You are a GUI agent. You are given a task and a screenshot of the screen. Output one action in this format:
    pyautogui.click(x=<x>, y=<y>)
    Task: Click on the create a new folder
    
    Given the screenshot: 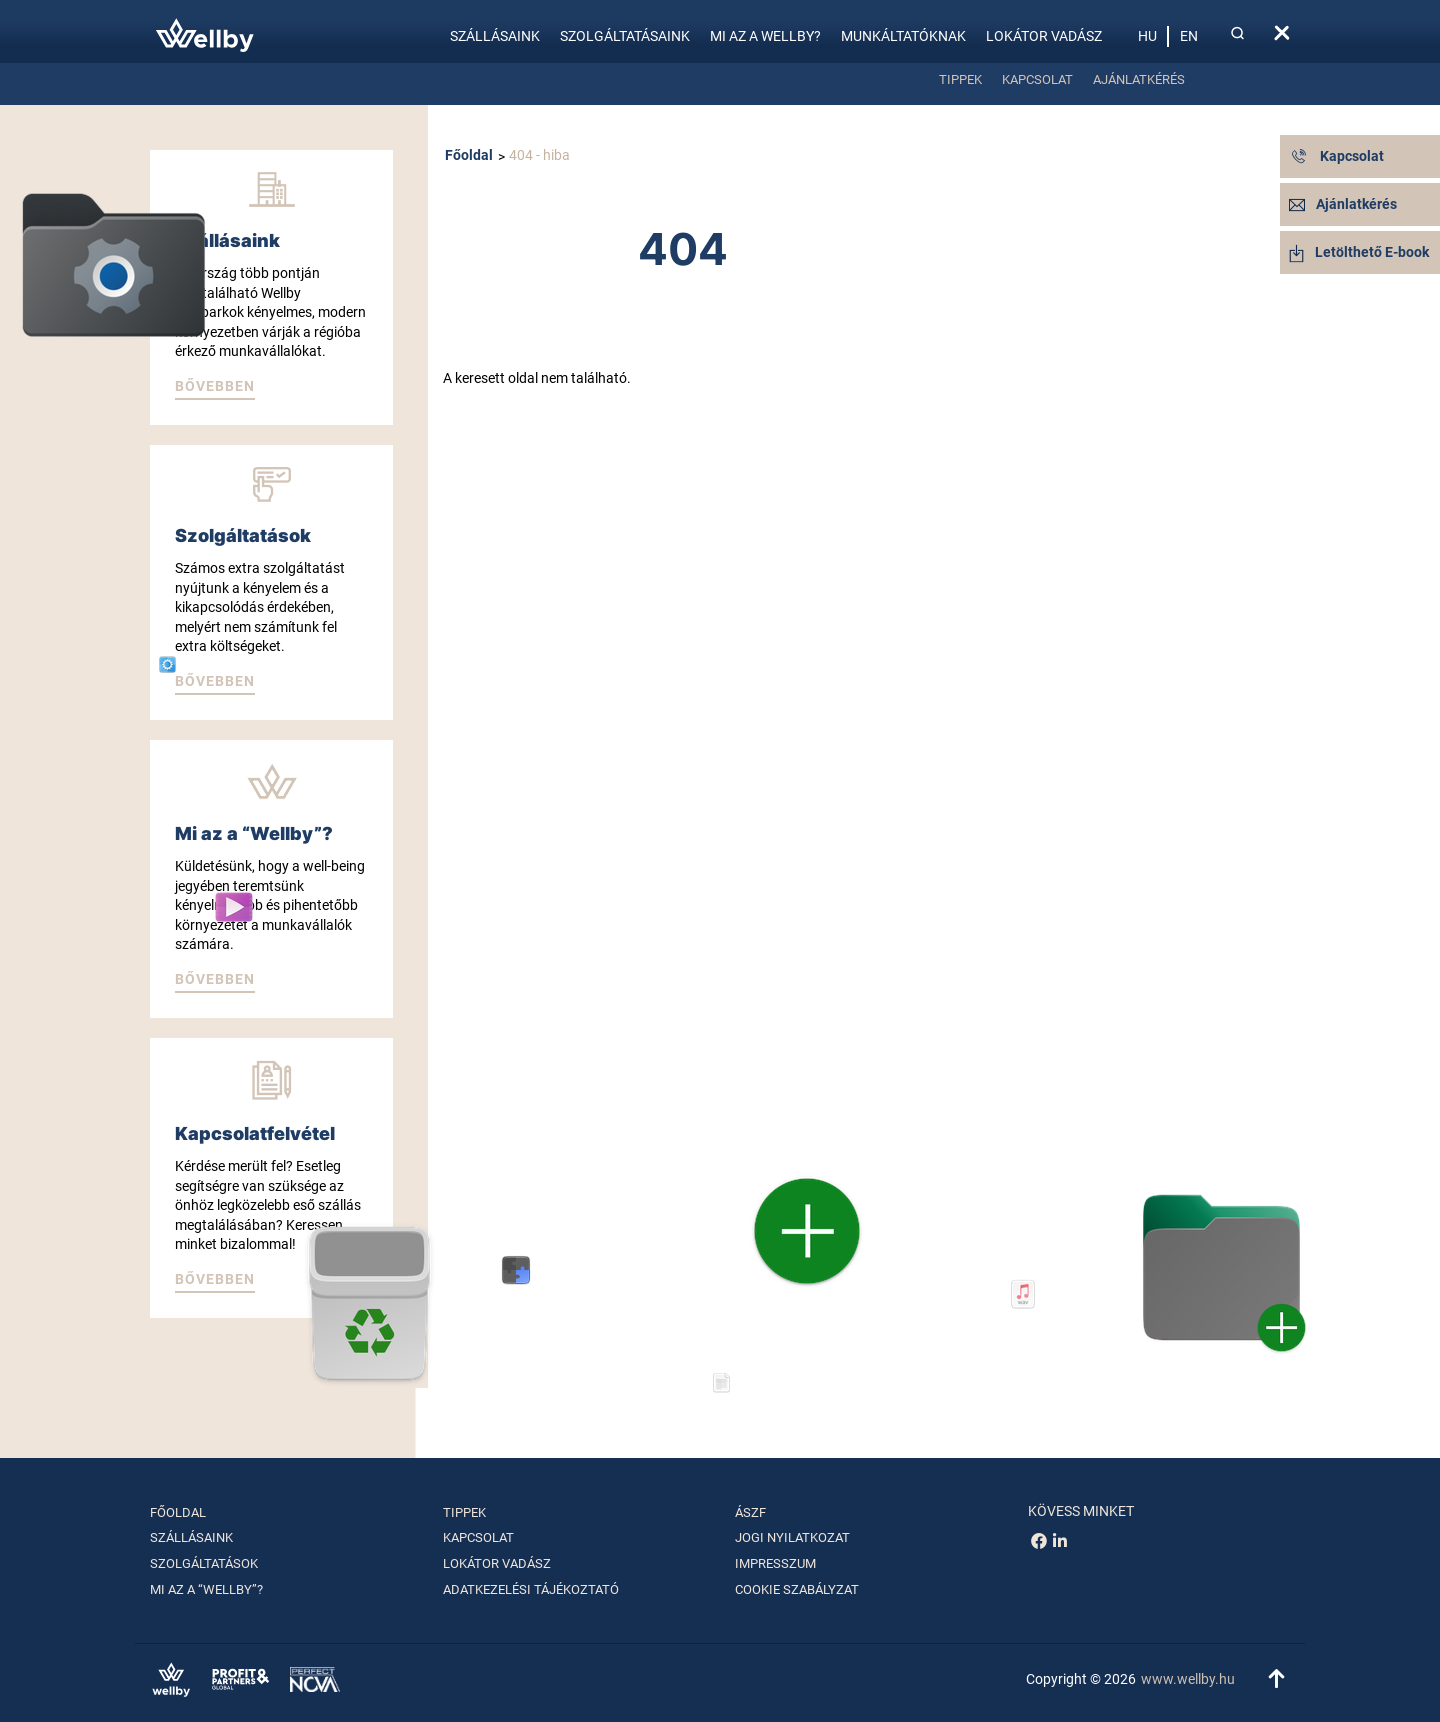 What is the action you would take?
    pyautogui.click(x=1221, y=1267)
    